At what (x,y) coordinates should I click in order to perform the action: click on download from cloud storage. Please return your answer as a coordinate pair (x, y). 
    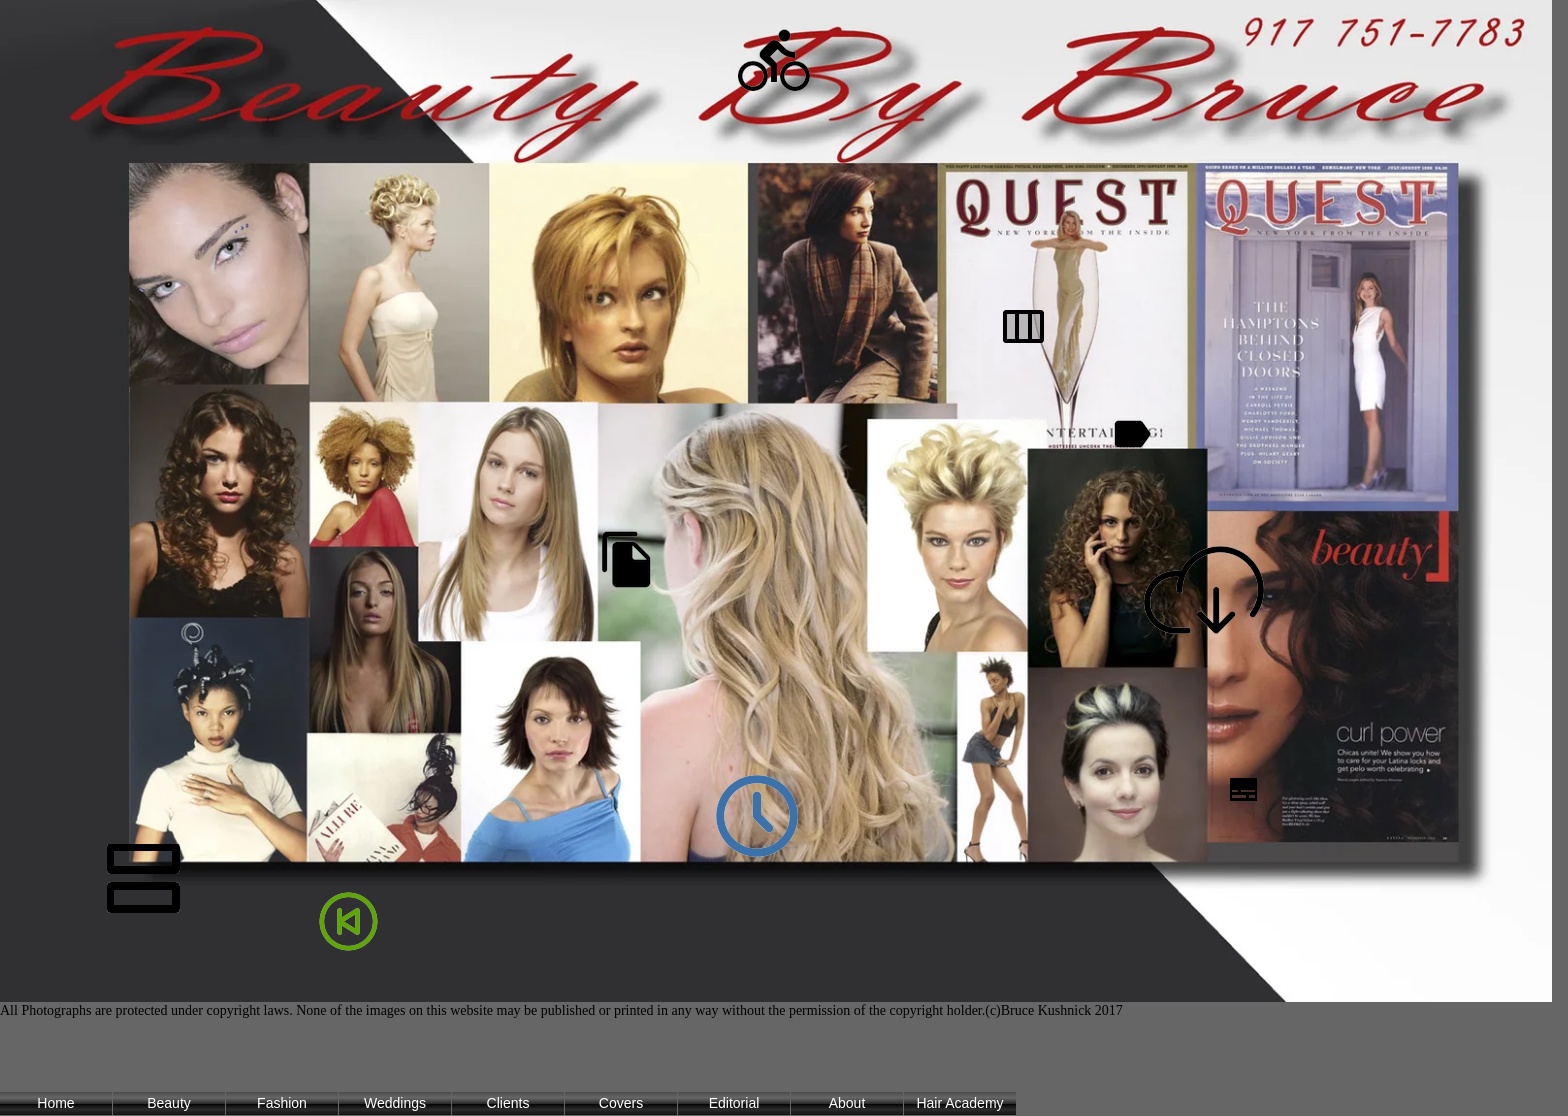
    Looking at the image, I should click on (1204, 590).